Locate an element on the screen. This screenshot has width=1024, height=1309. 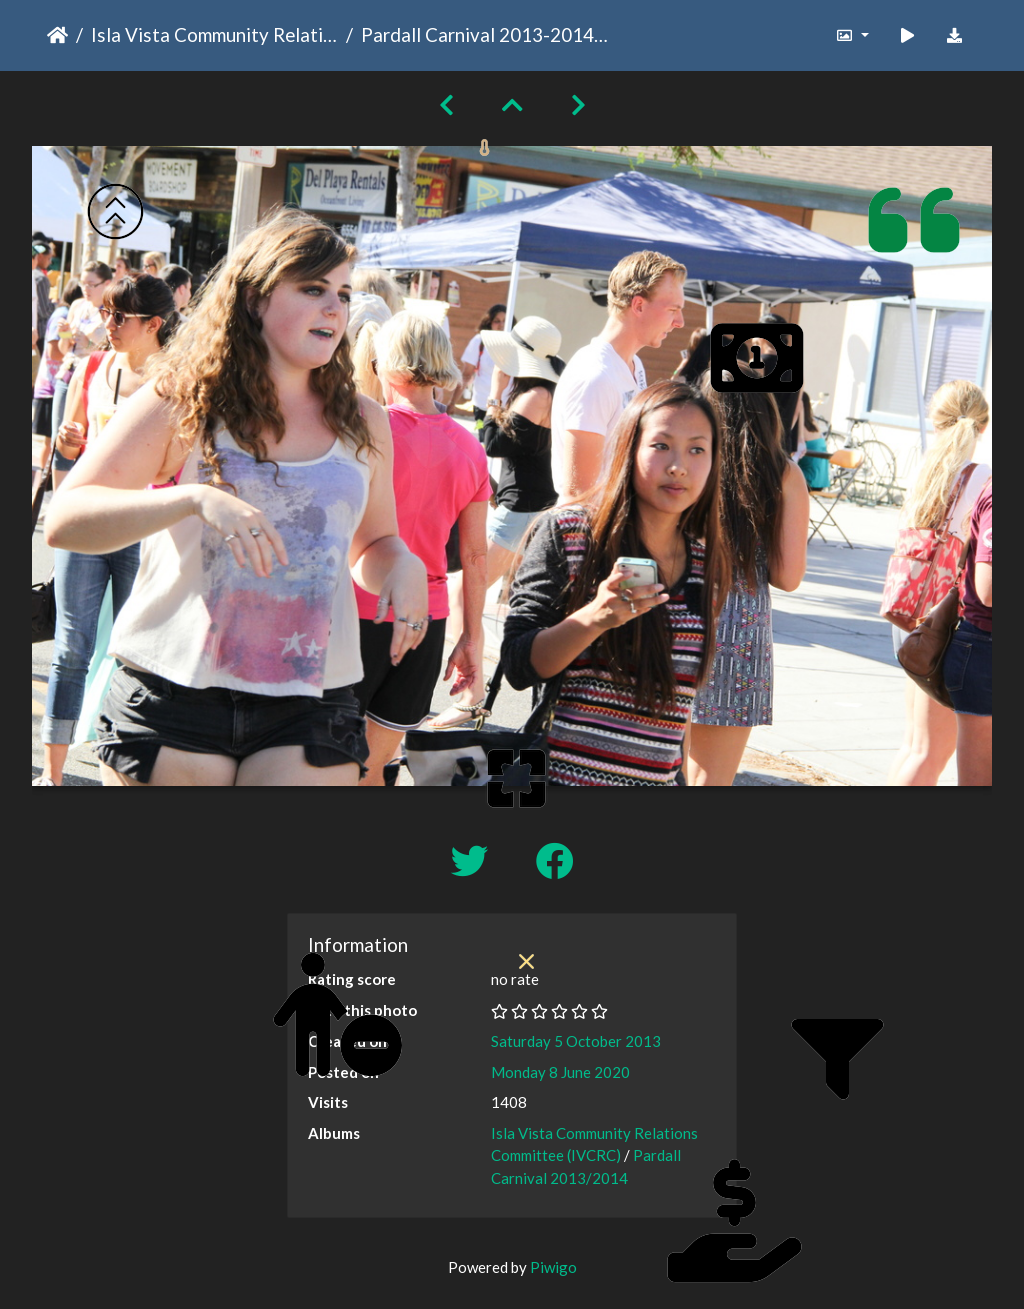
filter or sort content is located at coordinates (837, 1053).